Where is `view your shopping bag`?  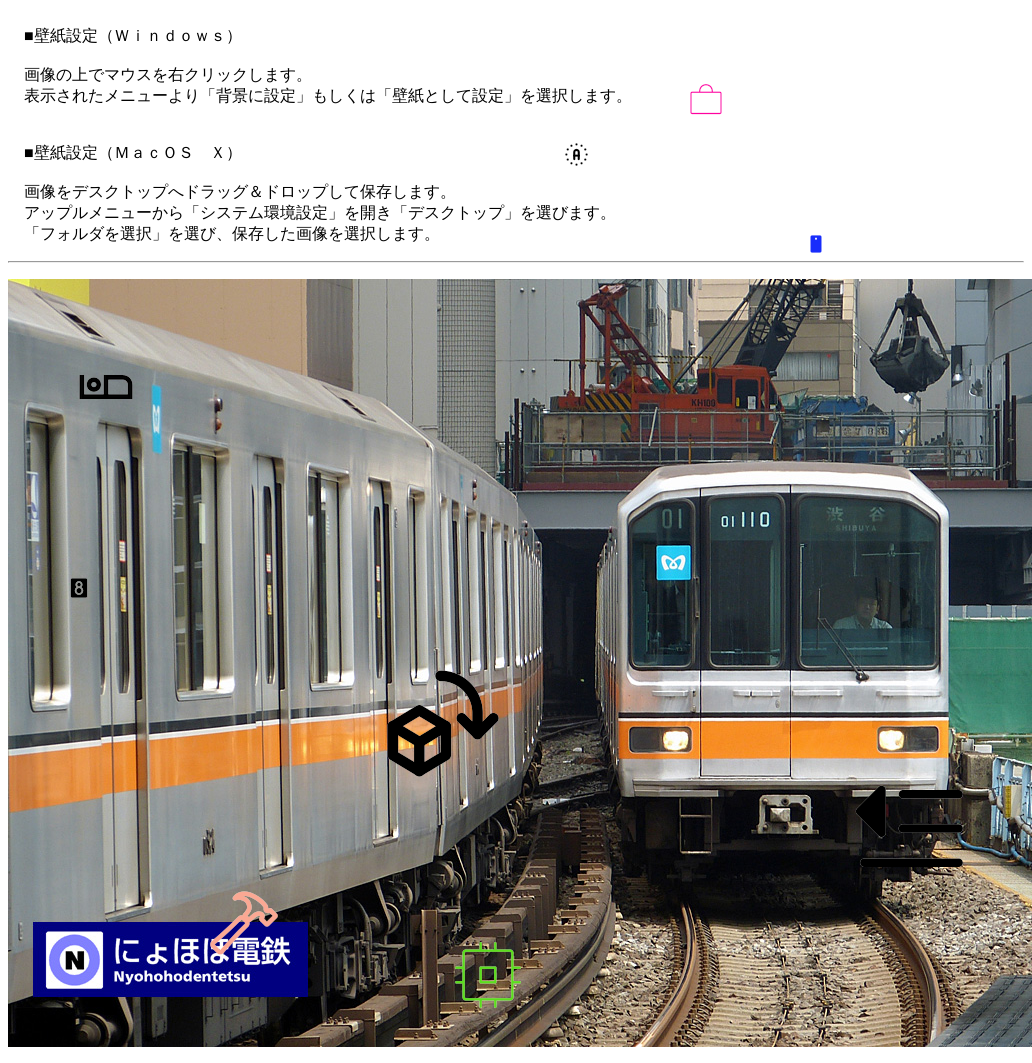
view your shopping bag is located at coordinates (706, 101).